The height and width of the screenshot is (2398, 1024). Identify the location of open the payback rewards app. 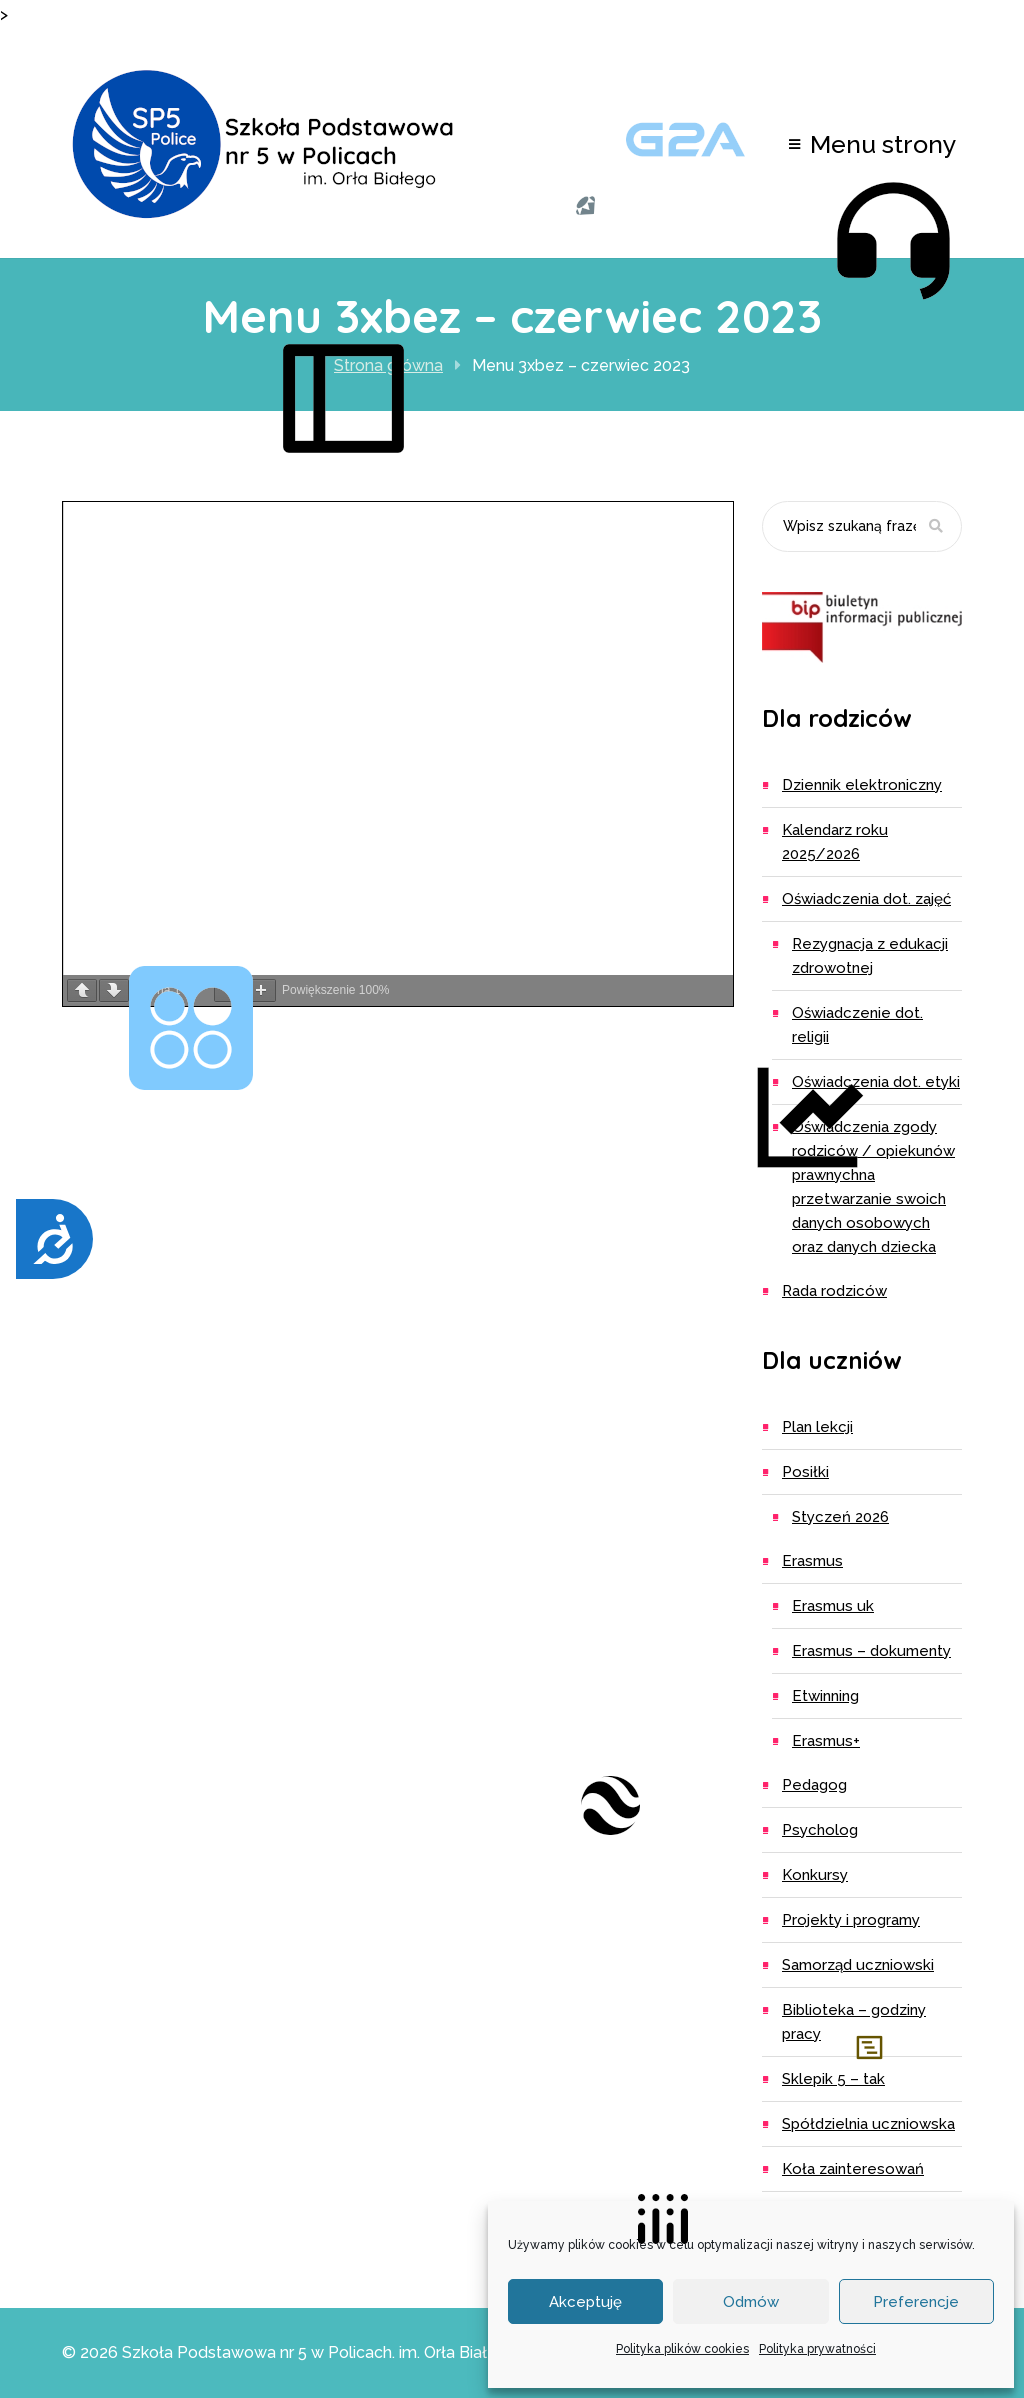
(191, 1028).